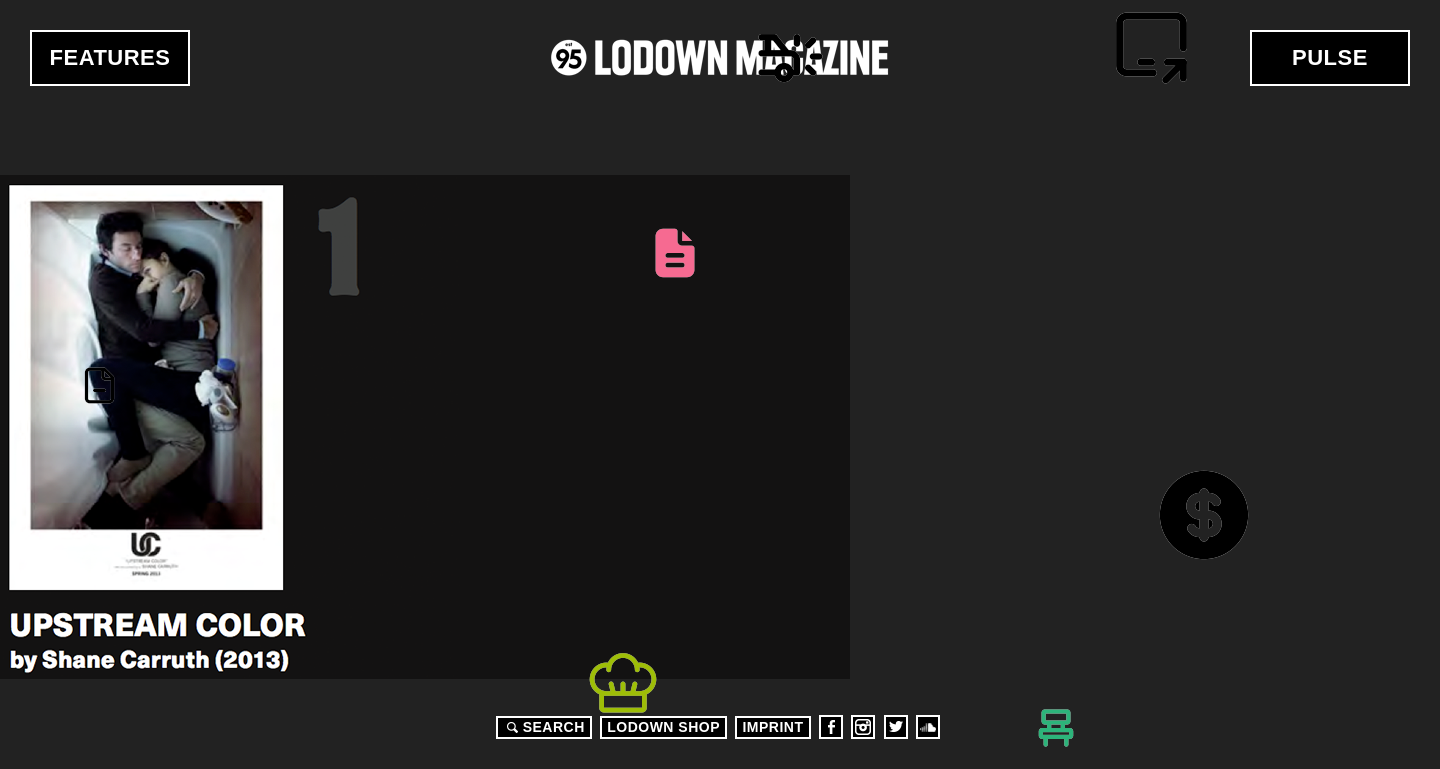 The width and height of the screenshot is (1440, 769). Describe the element at coordinates (623, 684) in the screenshot. I see `browse recipes or cooking content` at that location.